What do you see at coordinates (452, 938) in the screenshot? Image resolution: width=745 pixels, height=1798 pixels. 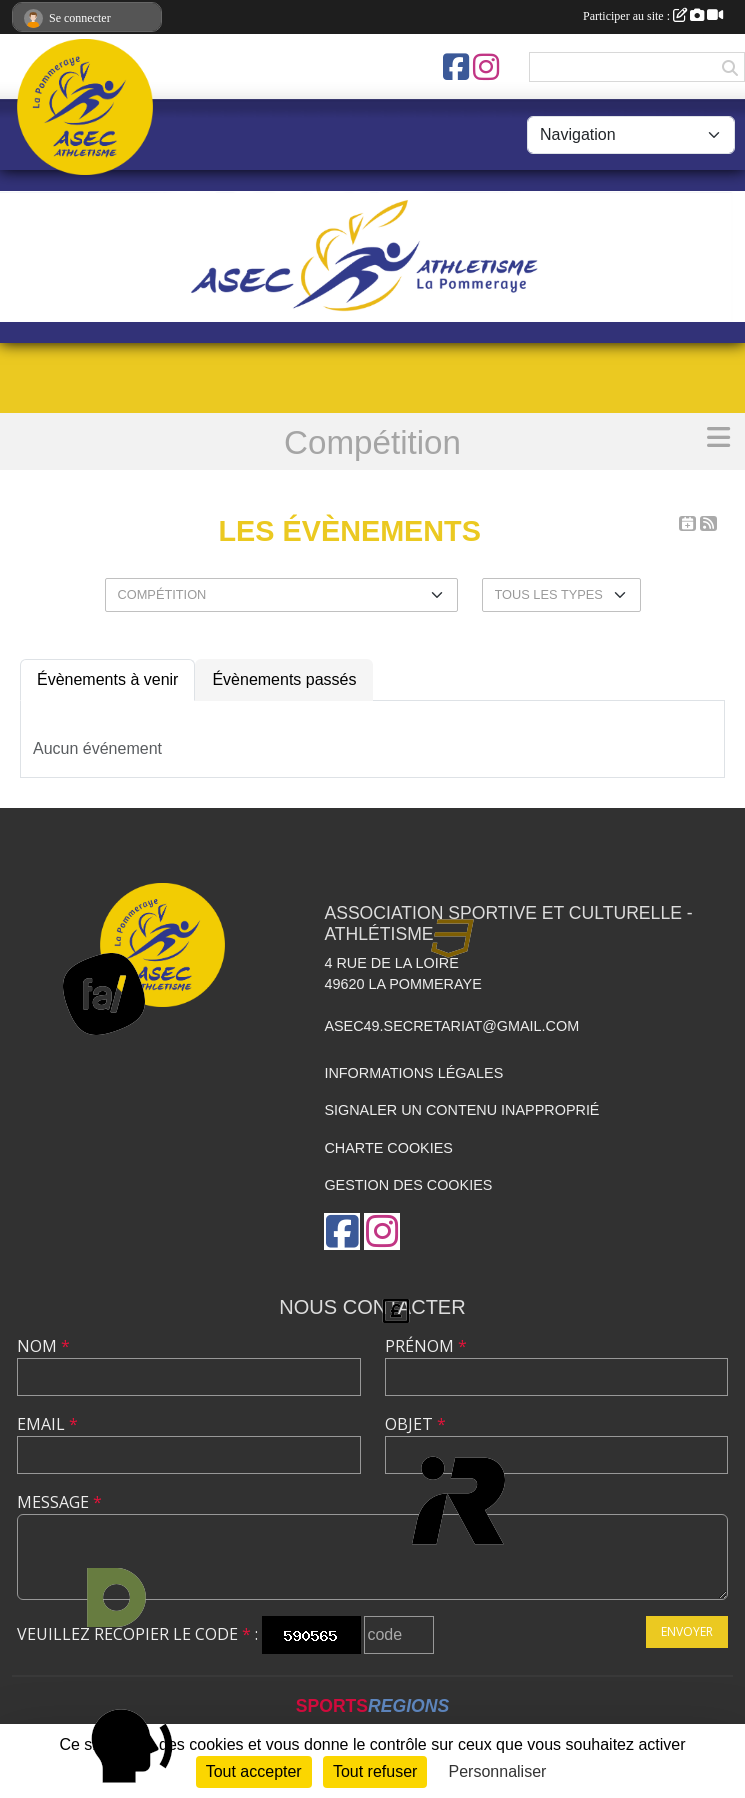 I see `indicates CSS3 styling or stylesheet` at bounding box center [452, 938].